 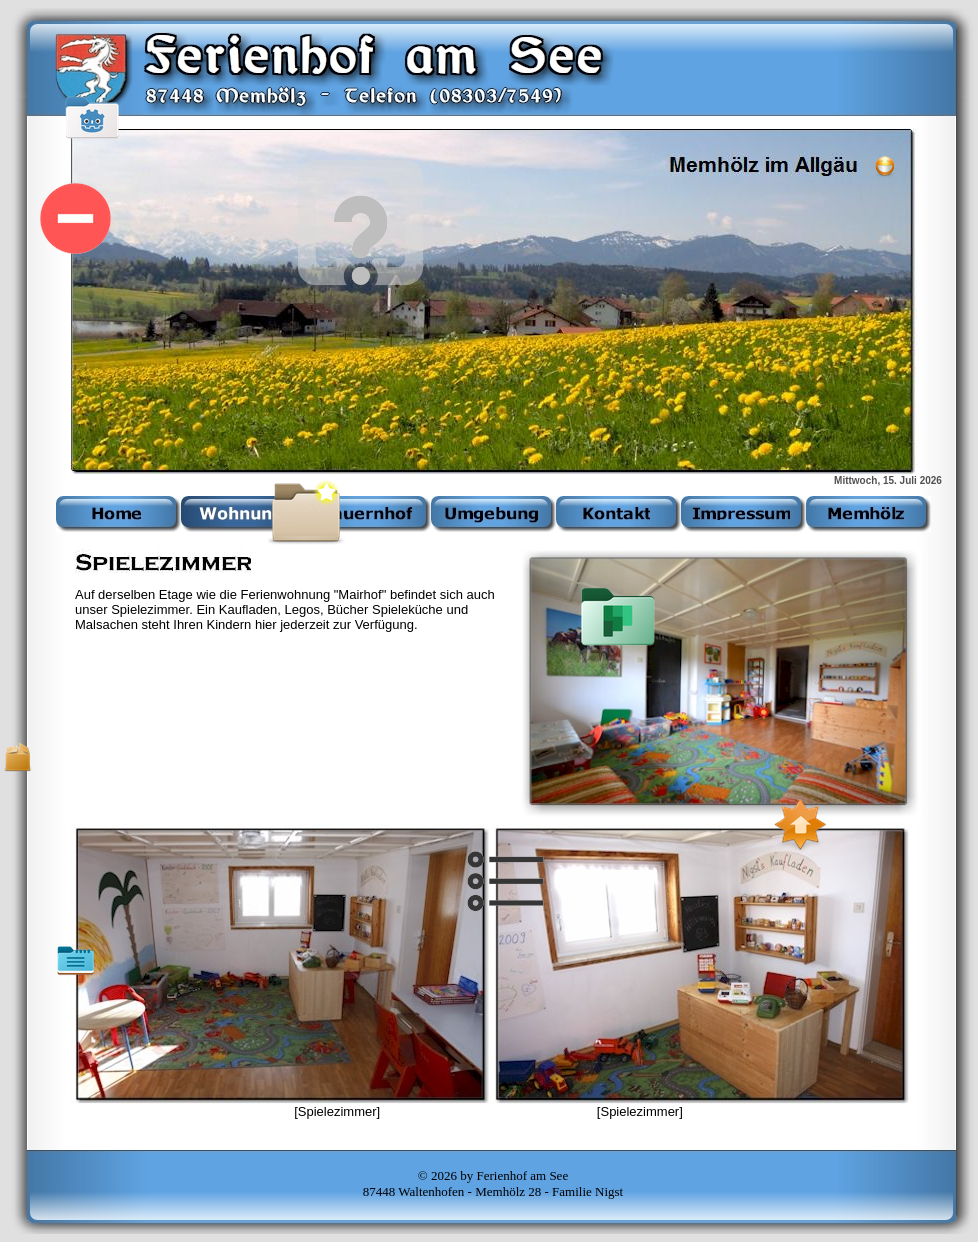 I want to click on remove an item from a list or collection, so click(x=75, y=218).